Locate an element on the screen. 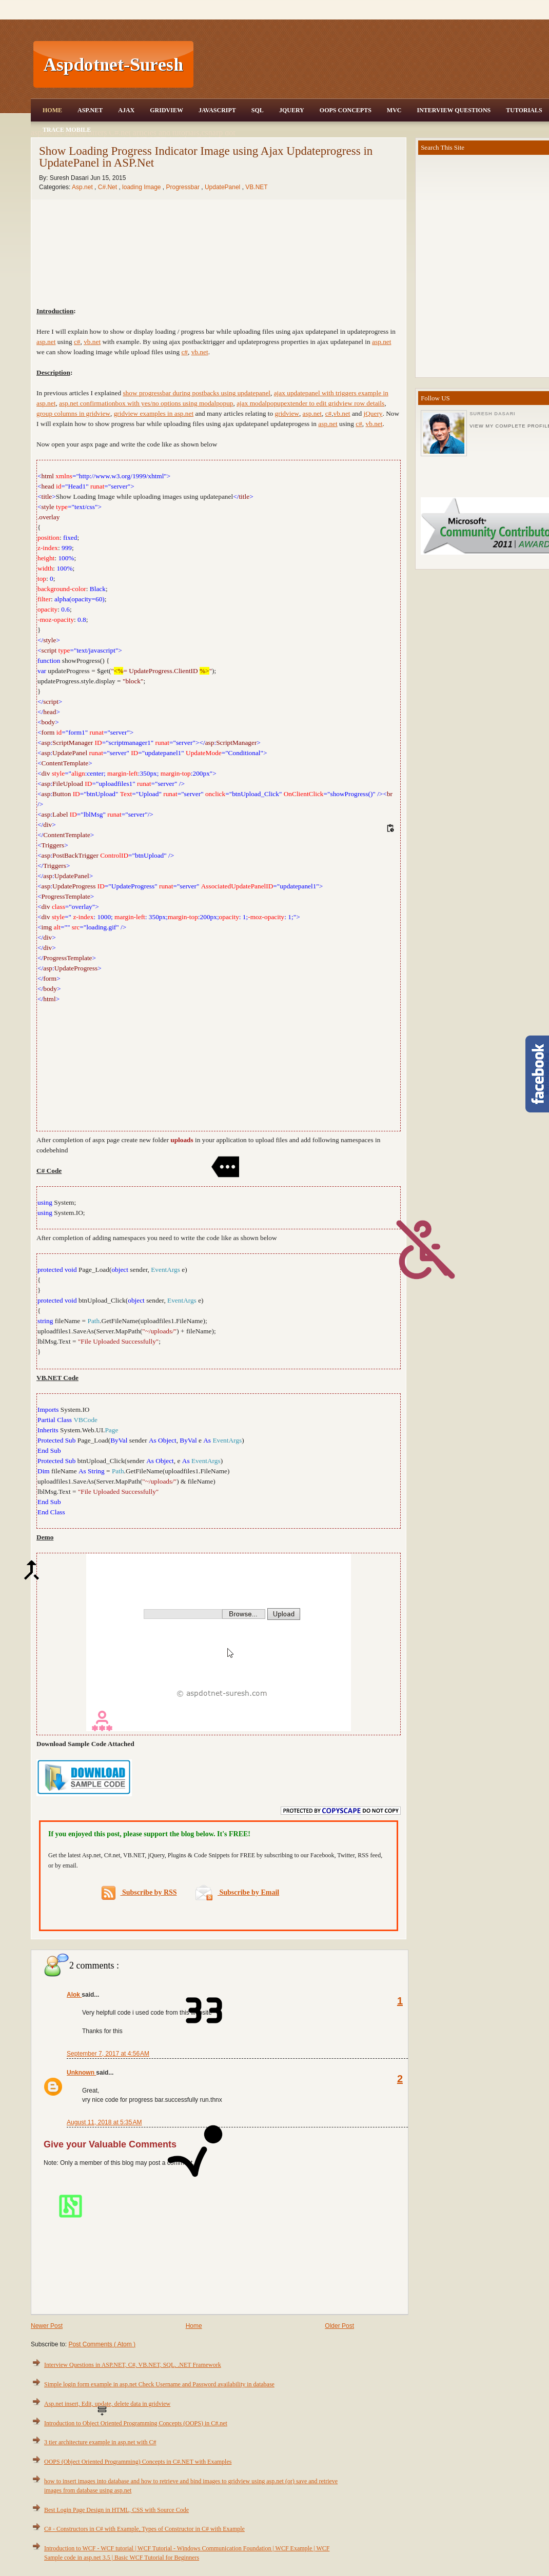  merge branches or items together is located at coordinates (31, 1570).